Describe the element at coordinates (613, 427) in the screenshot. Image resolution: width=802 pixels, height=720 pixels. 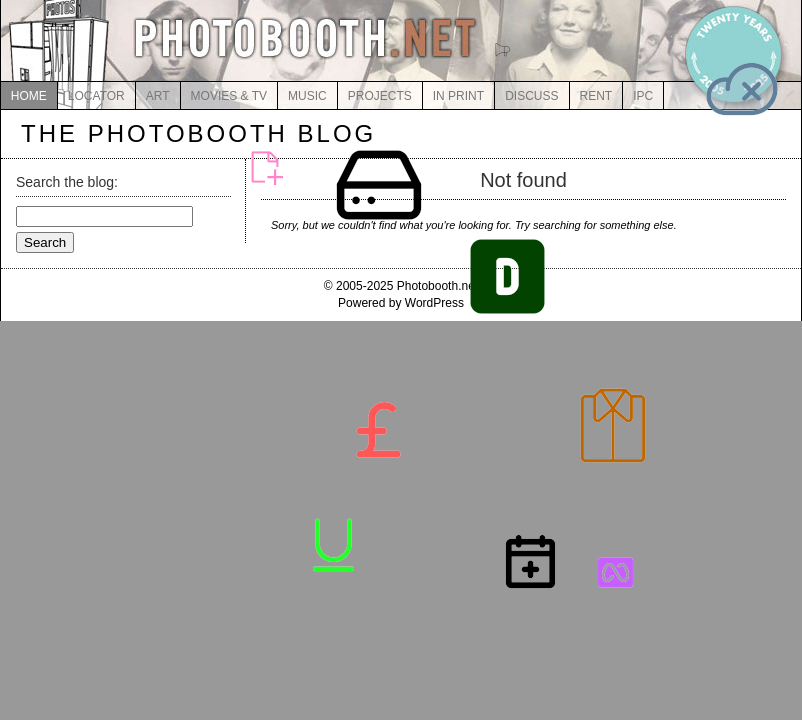
I see `view clothing or apparel items` at that location.